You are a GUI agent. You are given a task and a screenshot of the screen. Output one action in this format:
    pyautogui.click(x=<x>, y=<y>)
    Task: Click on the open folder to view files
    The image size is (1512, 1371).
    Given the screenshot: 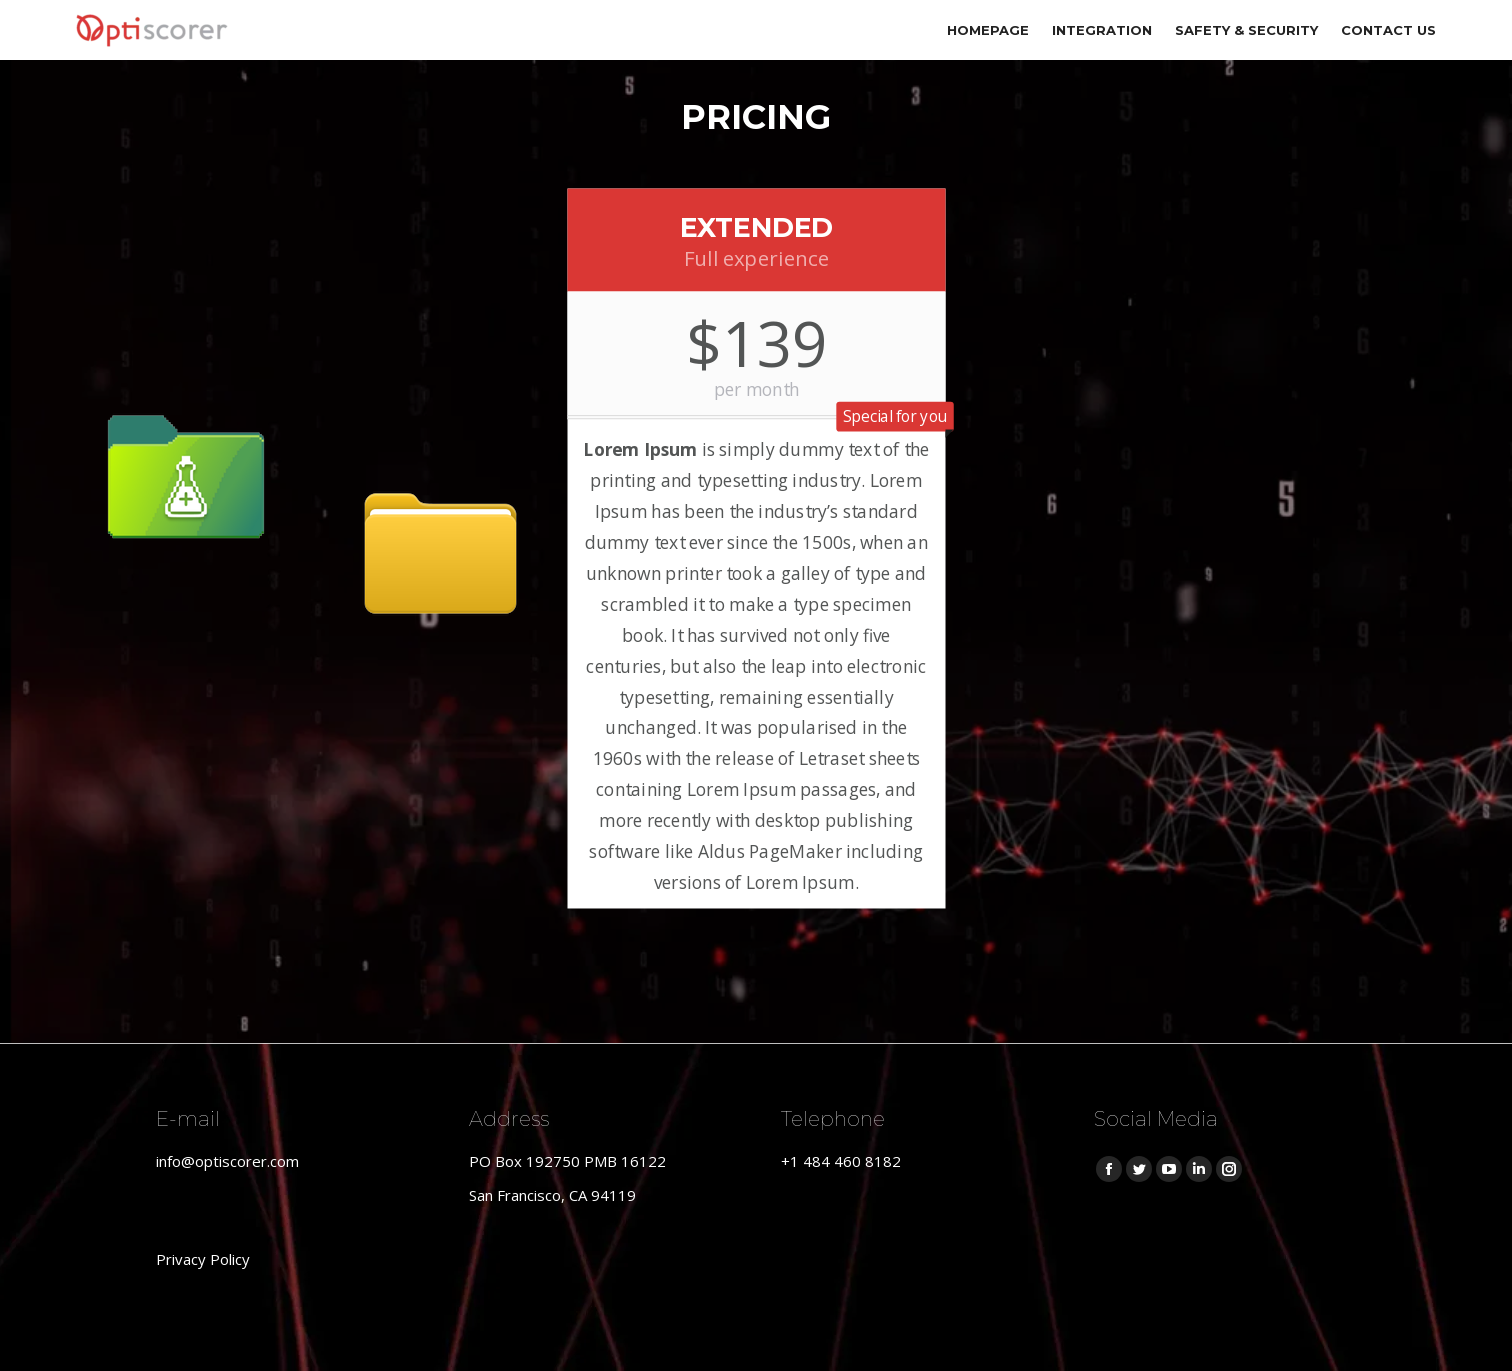 What is the action you would take?
    pyautogui.click(x=440, y=553)
    